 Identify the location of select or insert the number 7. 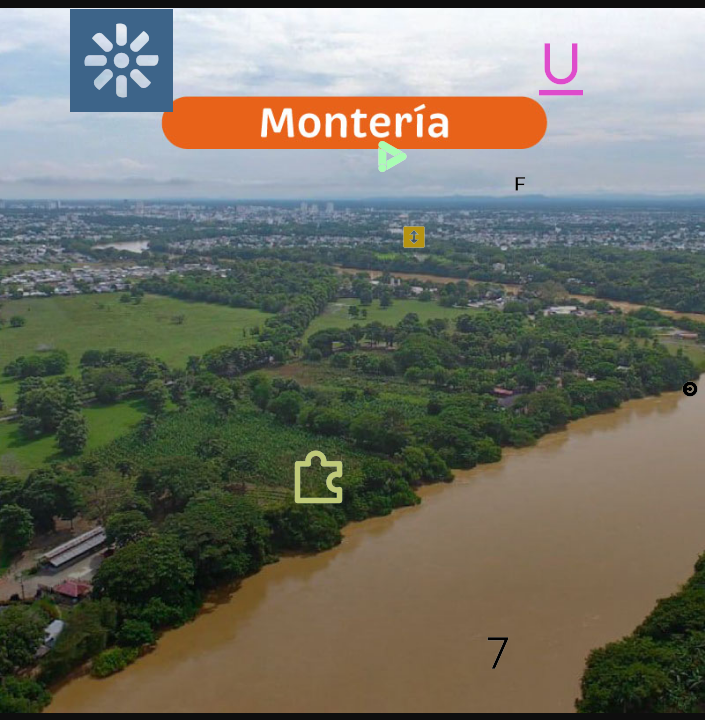
(497, 653).